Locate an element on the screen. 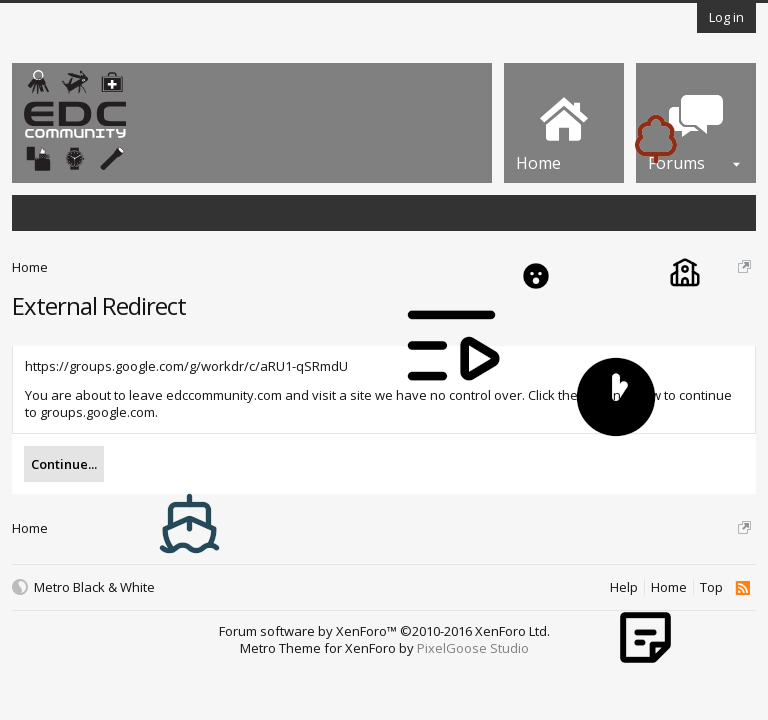  create a new note is located at coordinates (645, 637).